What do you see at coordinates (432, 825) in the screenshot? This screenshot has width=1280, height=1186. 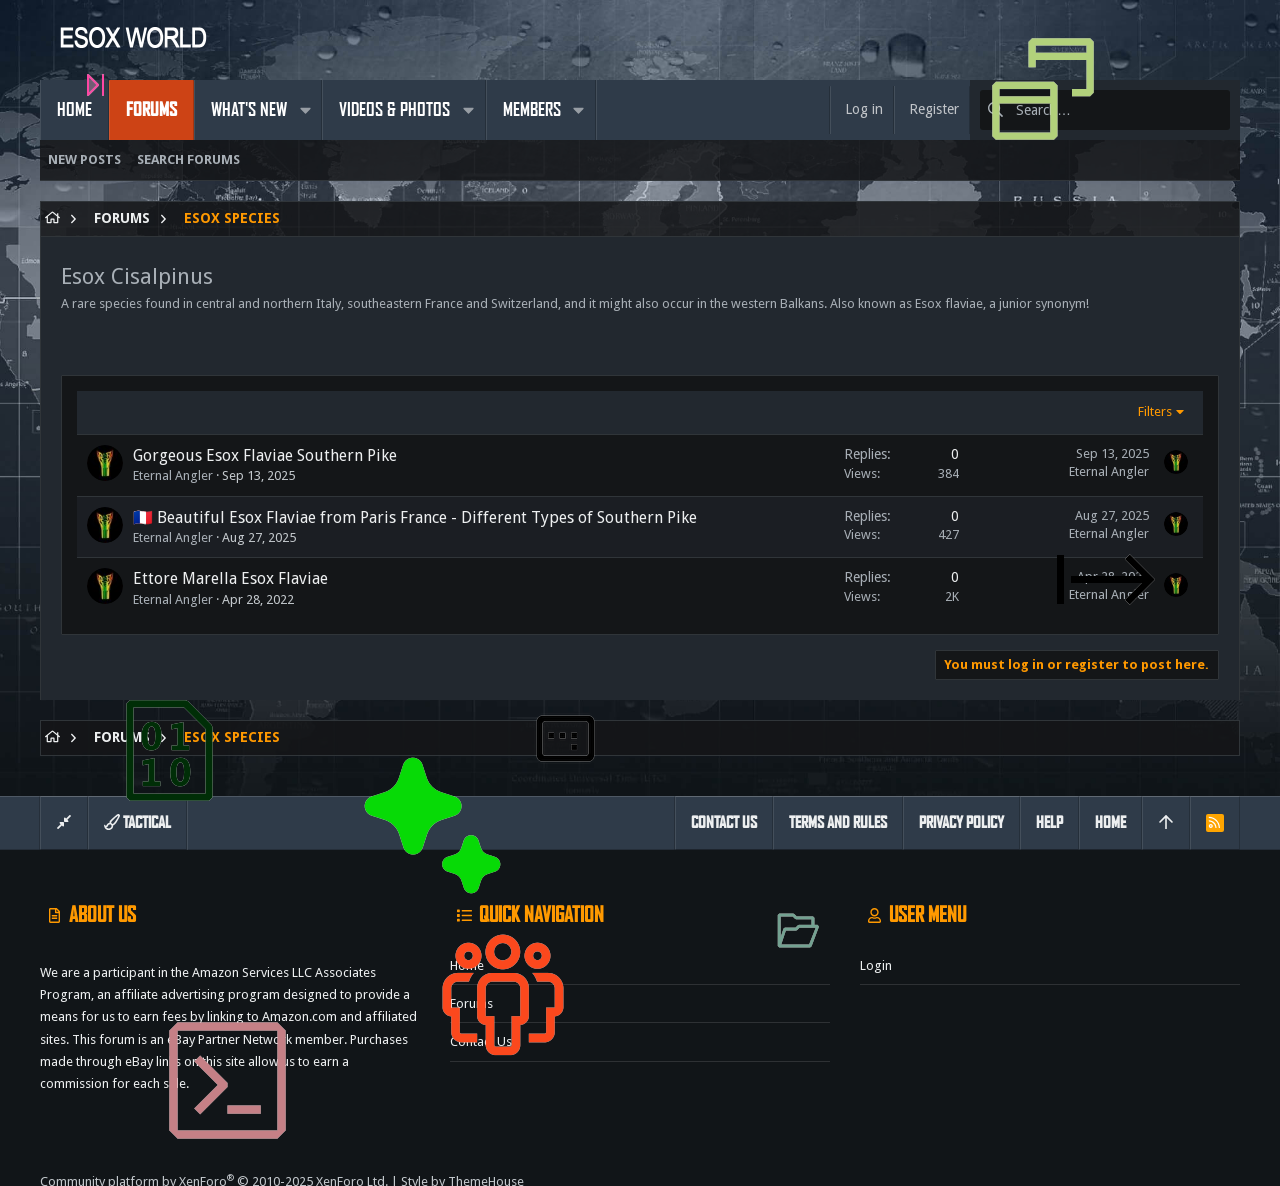 I see `indicates AI-generated or enhanced content` at bounding box center [432, 825].